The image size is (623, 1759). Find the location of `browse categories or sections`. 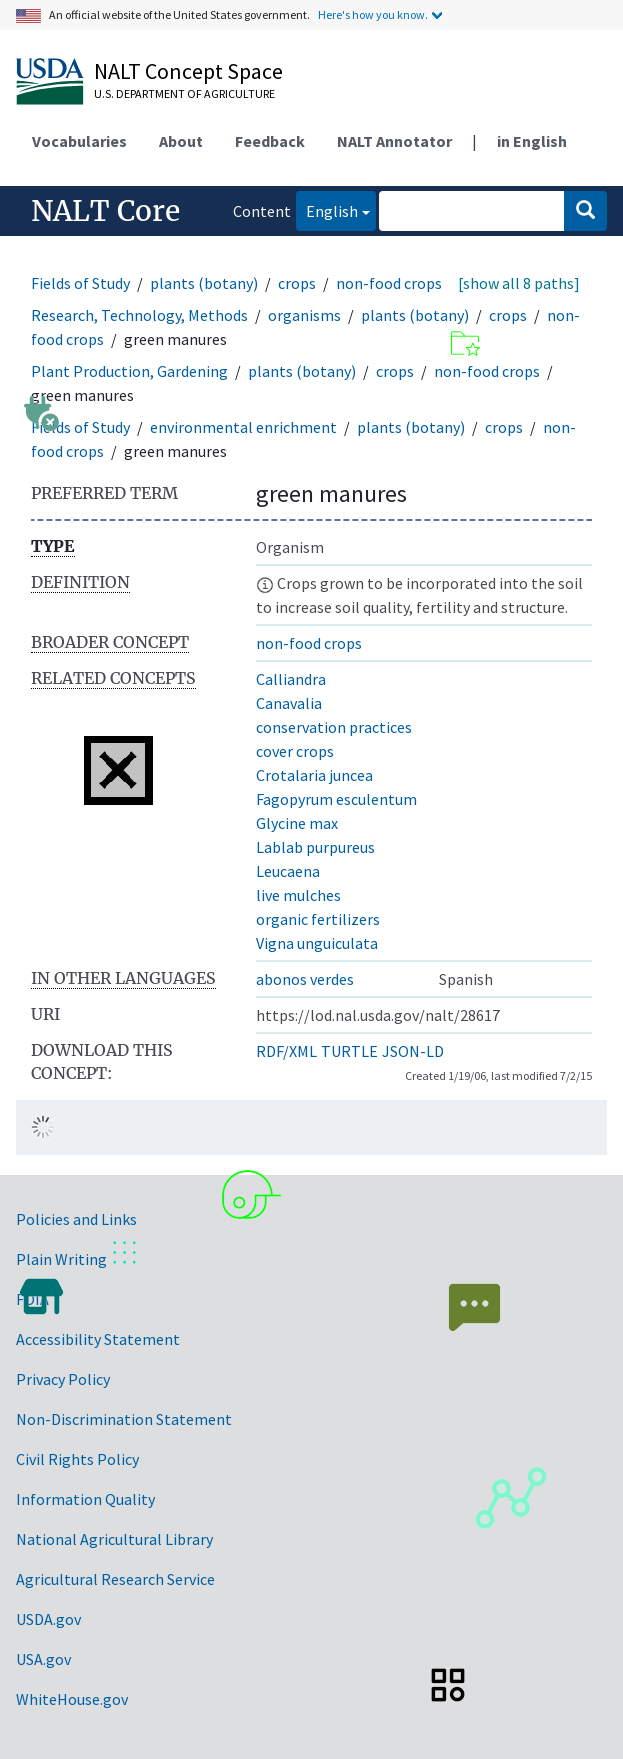

browse categories or sections is located at coordinates (448, 1685).